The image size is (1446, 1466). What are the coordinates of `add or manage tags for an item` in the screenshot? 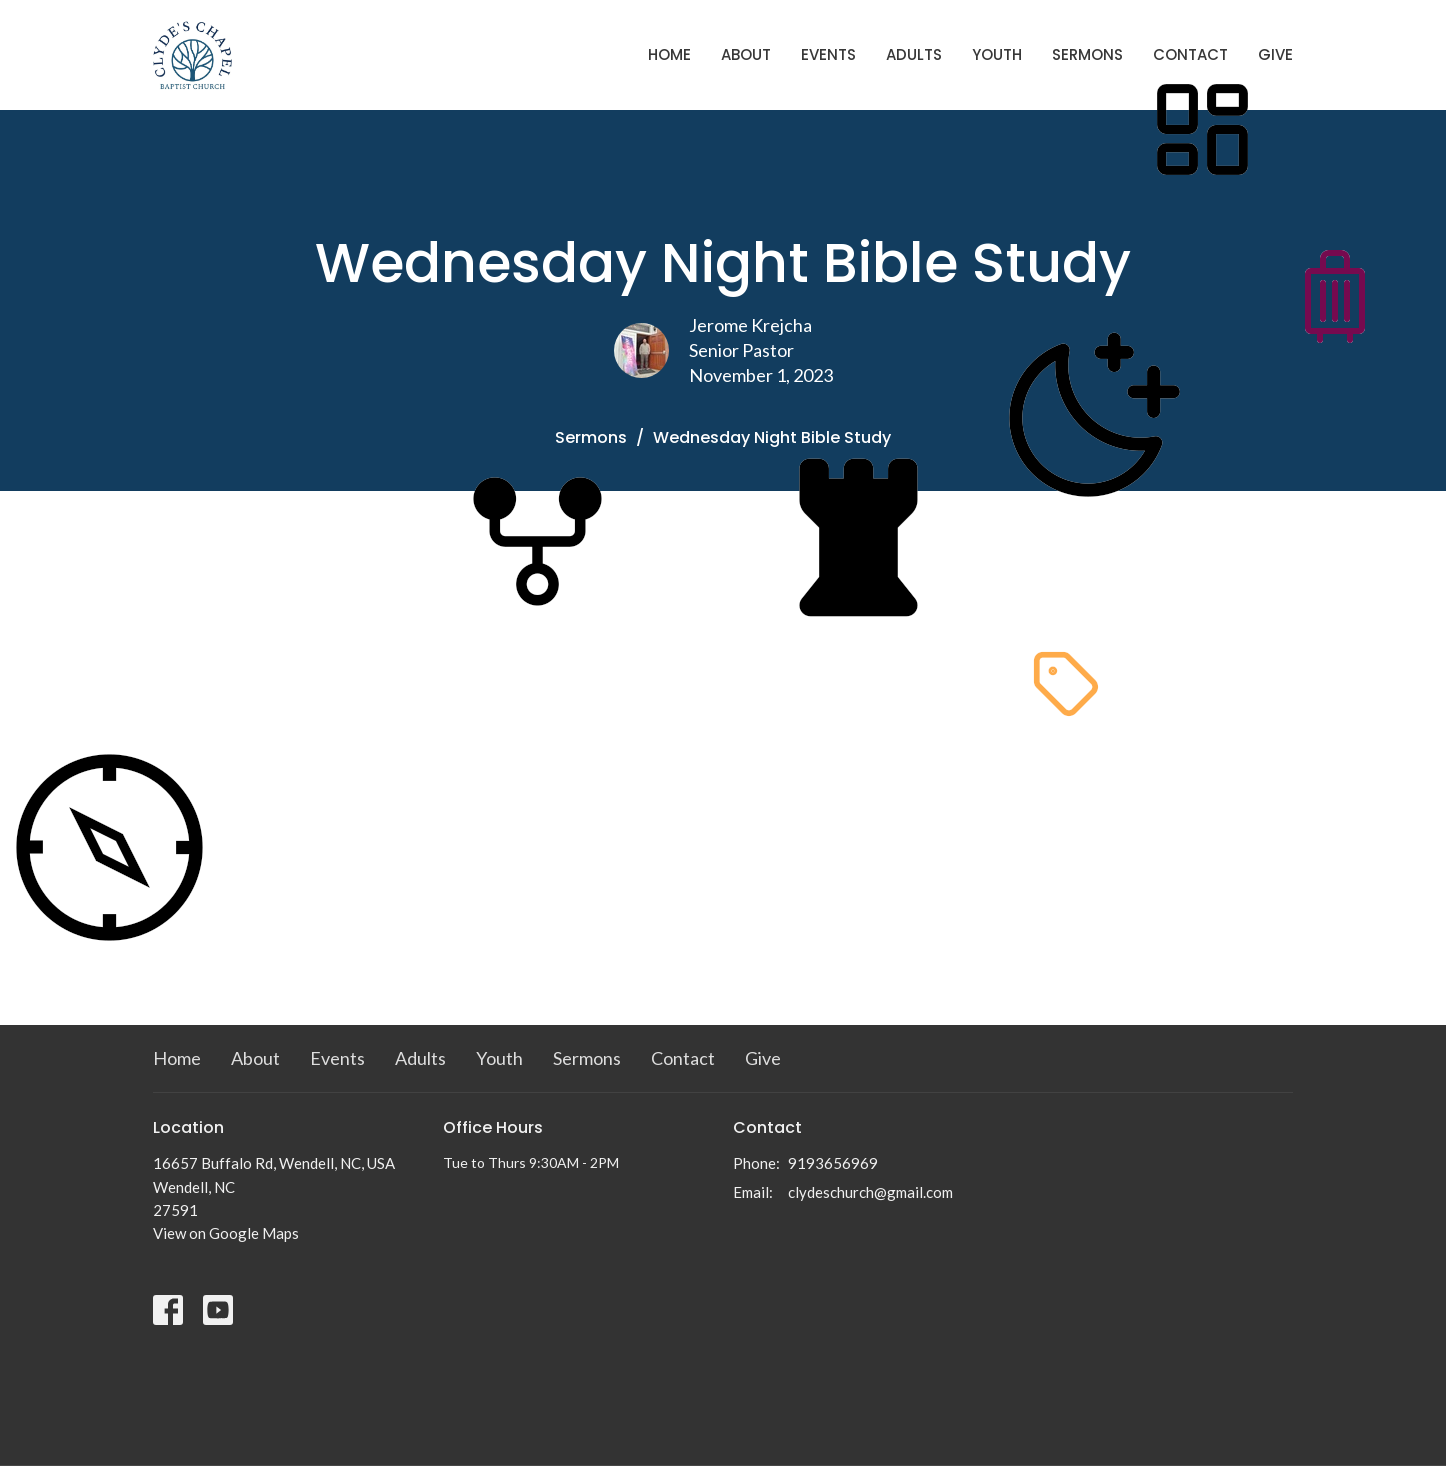 It's located at (1066, 684).